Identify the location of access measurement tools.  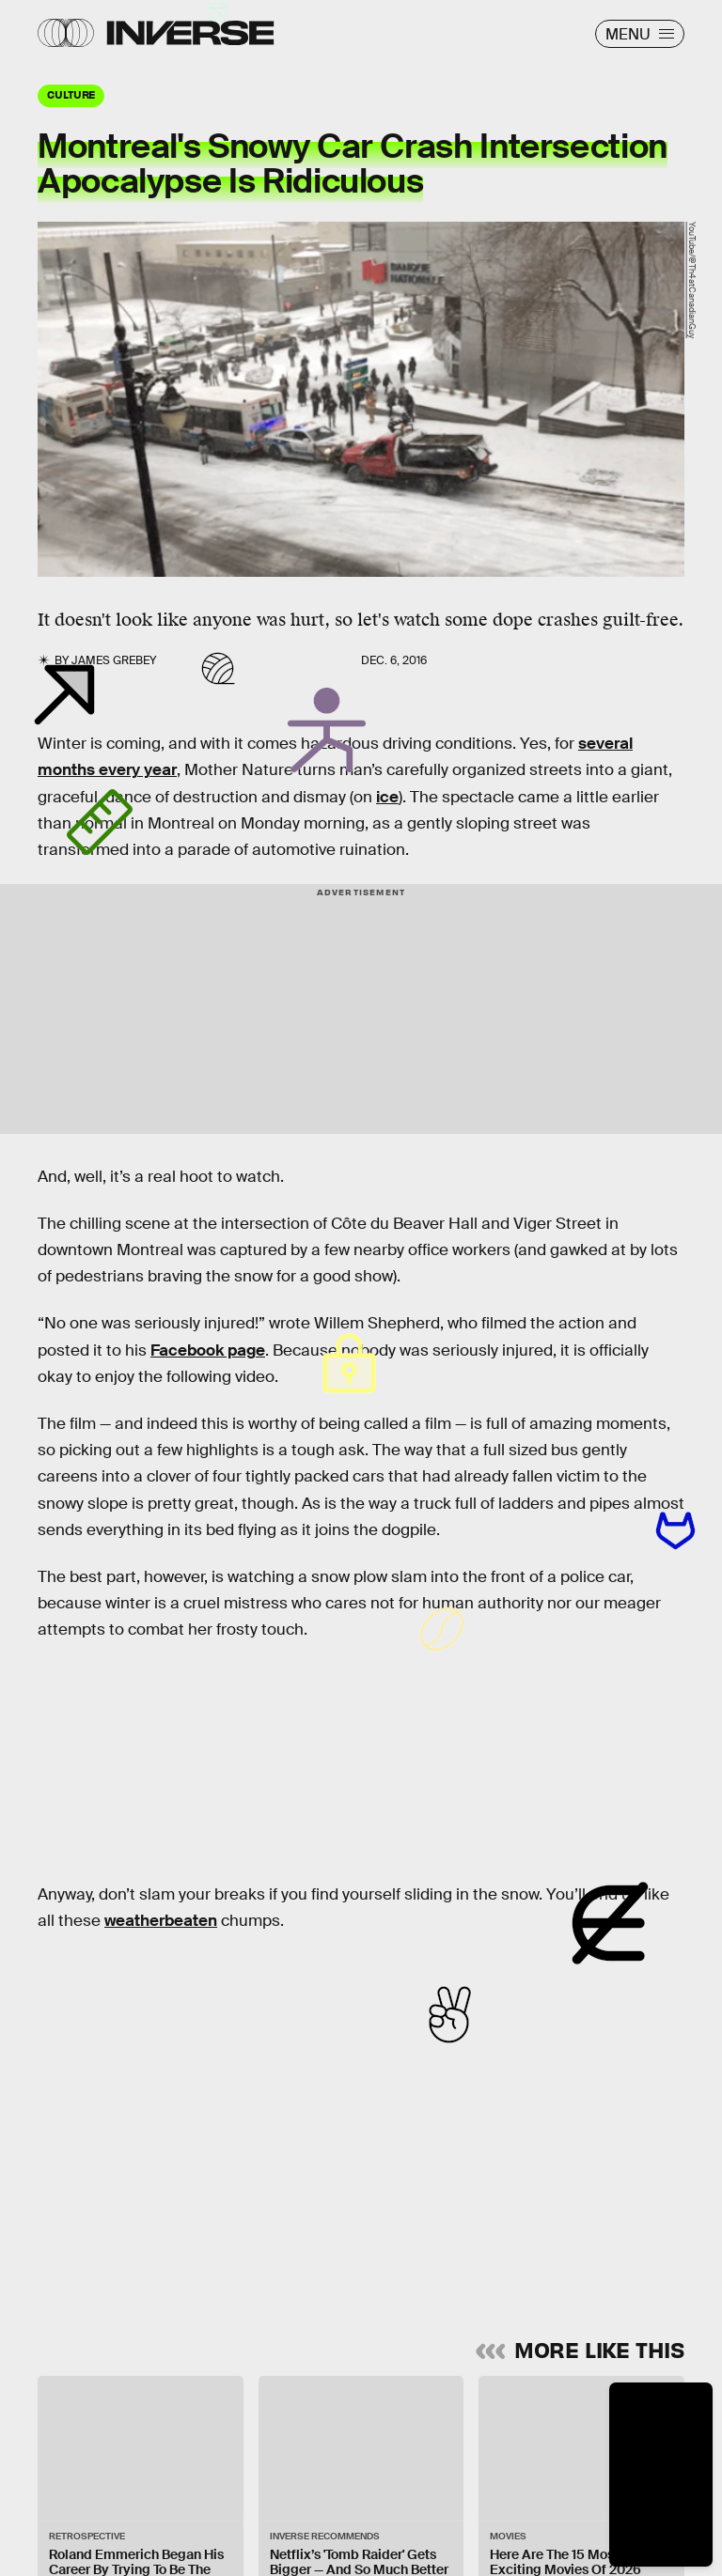
(100, 822).